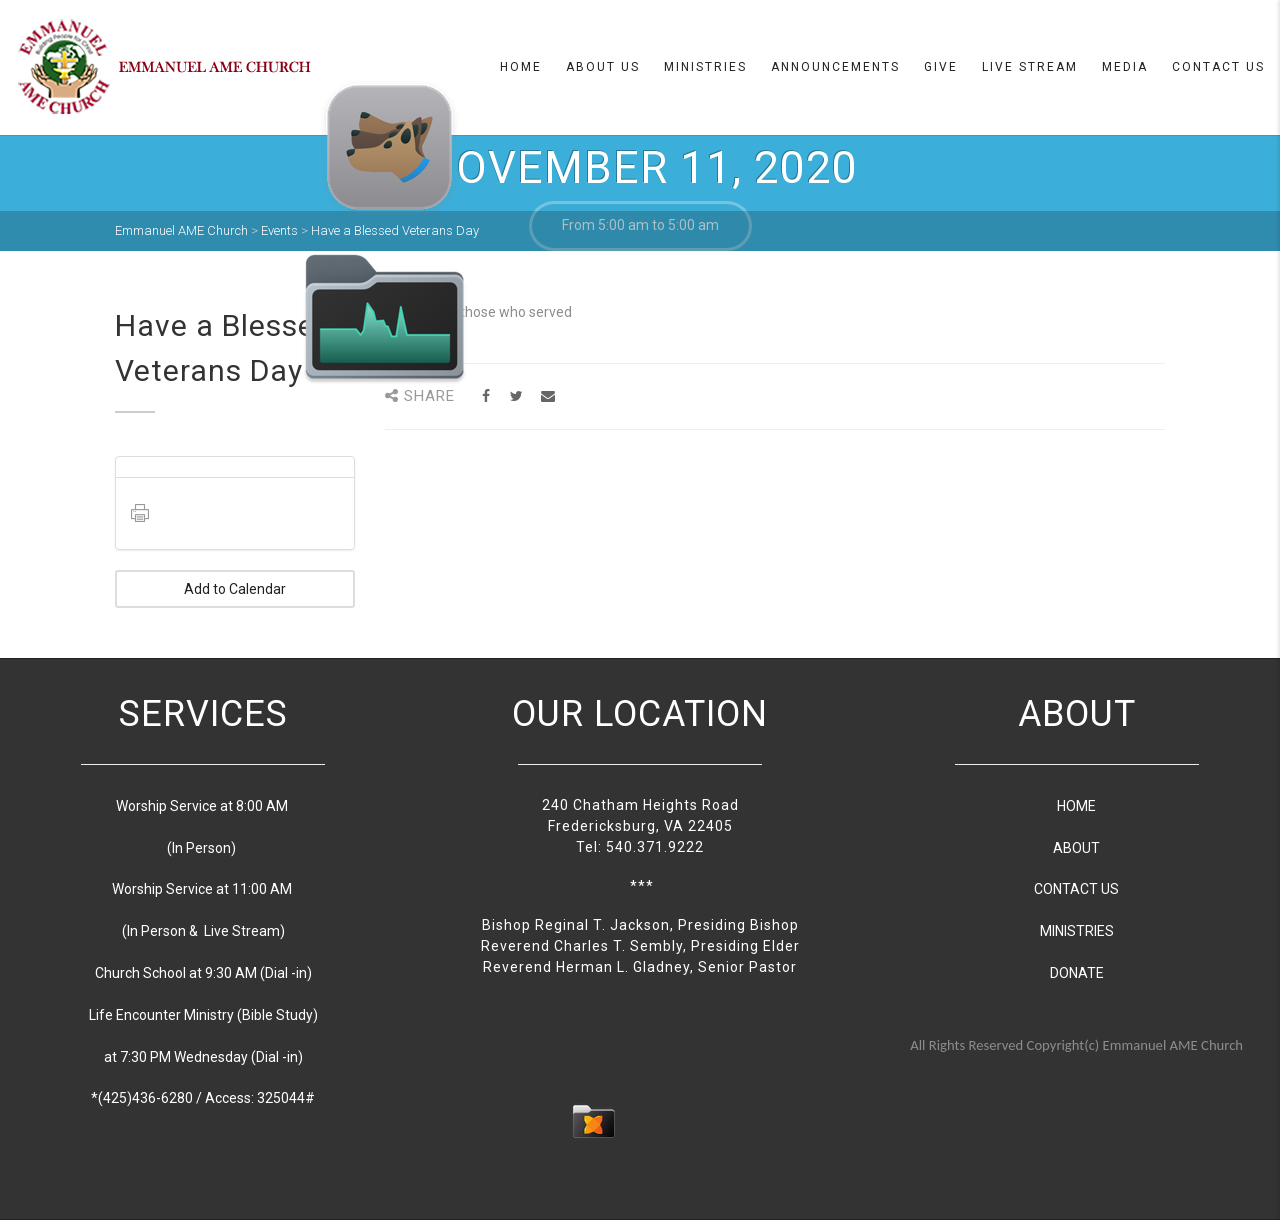  I want to click on open system monitoring files, so click(384, 321).